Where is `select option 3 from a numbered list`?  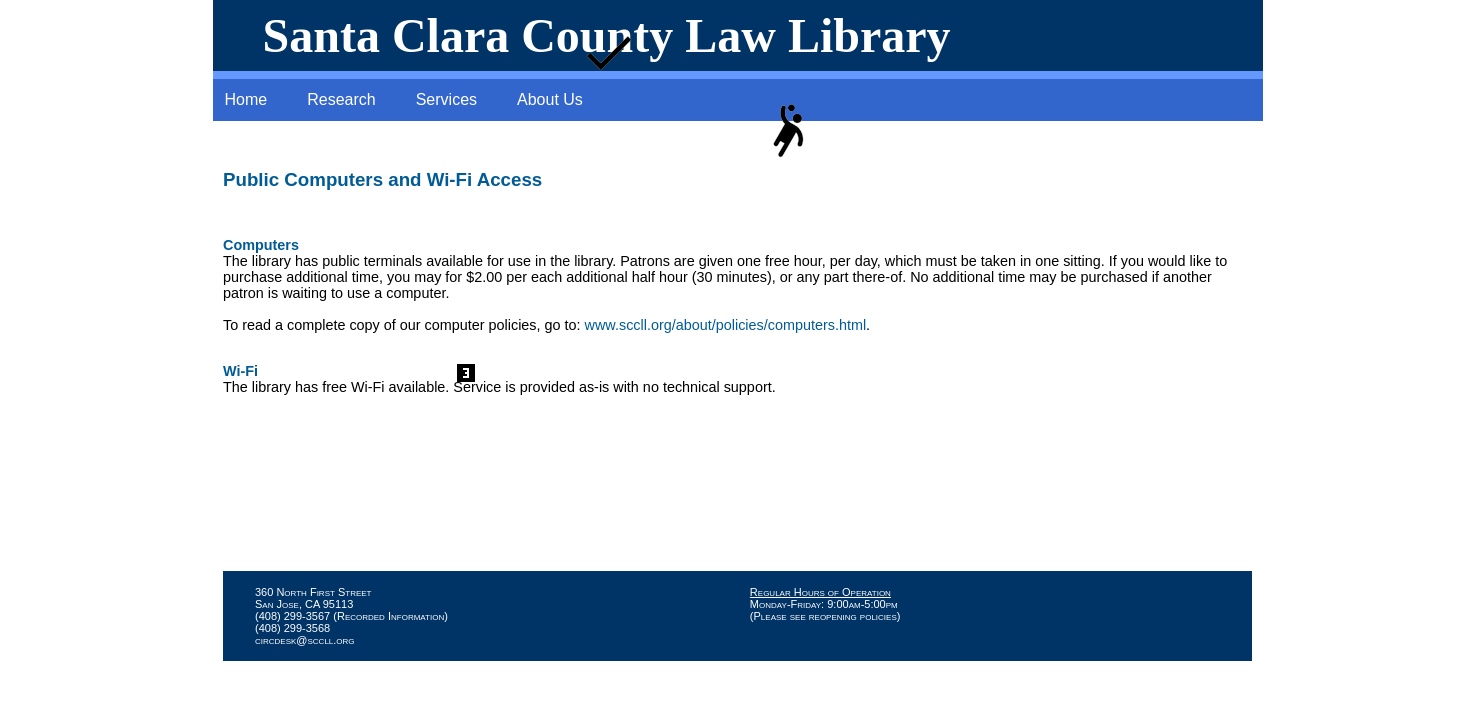 select option 3 from a numbered list is located at coordinates (466, 373).